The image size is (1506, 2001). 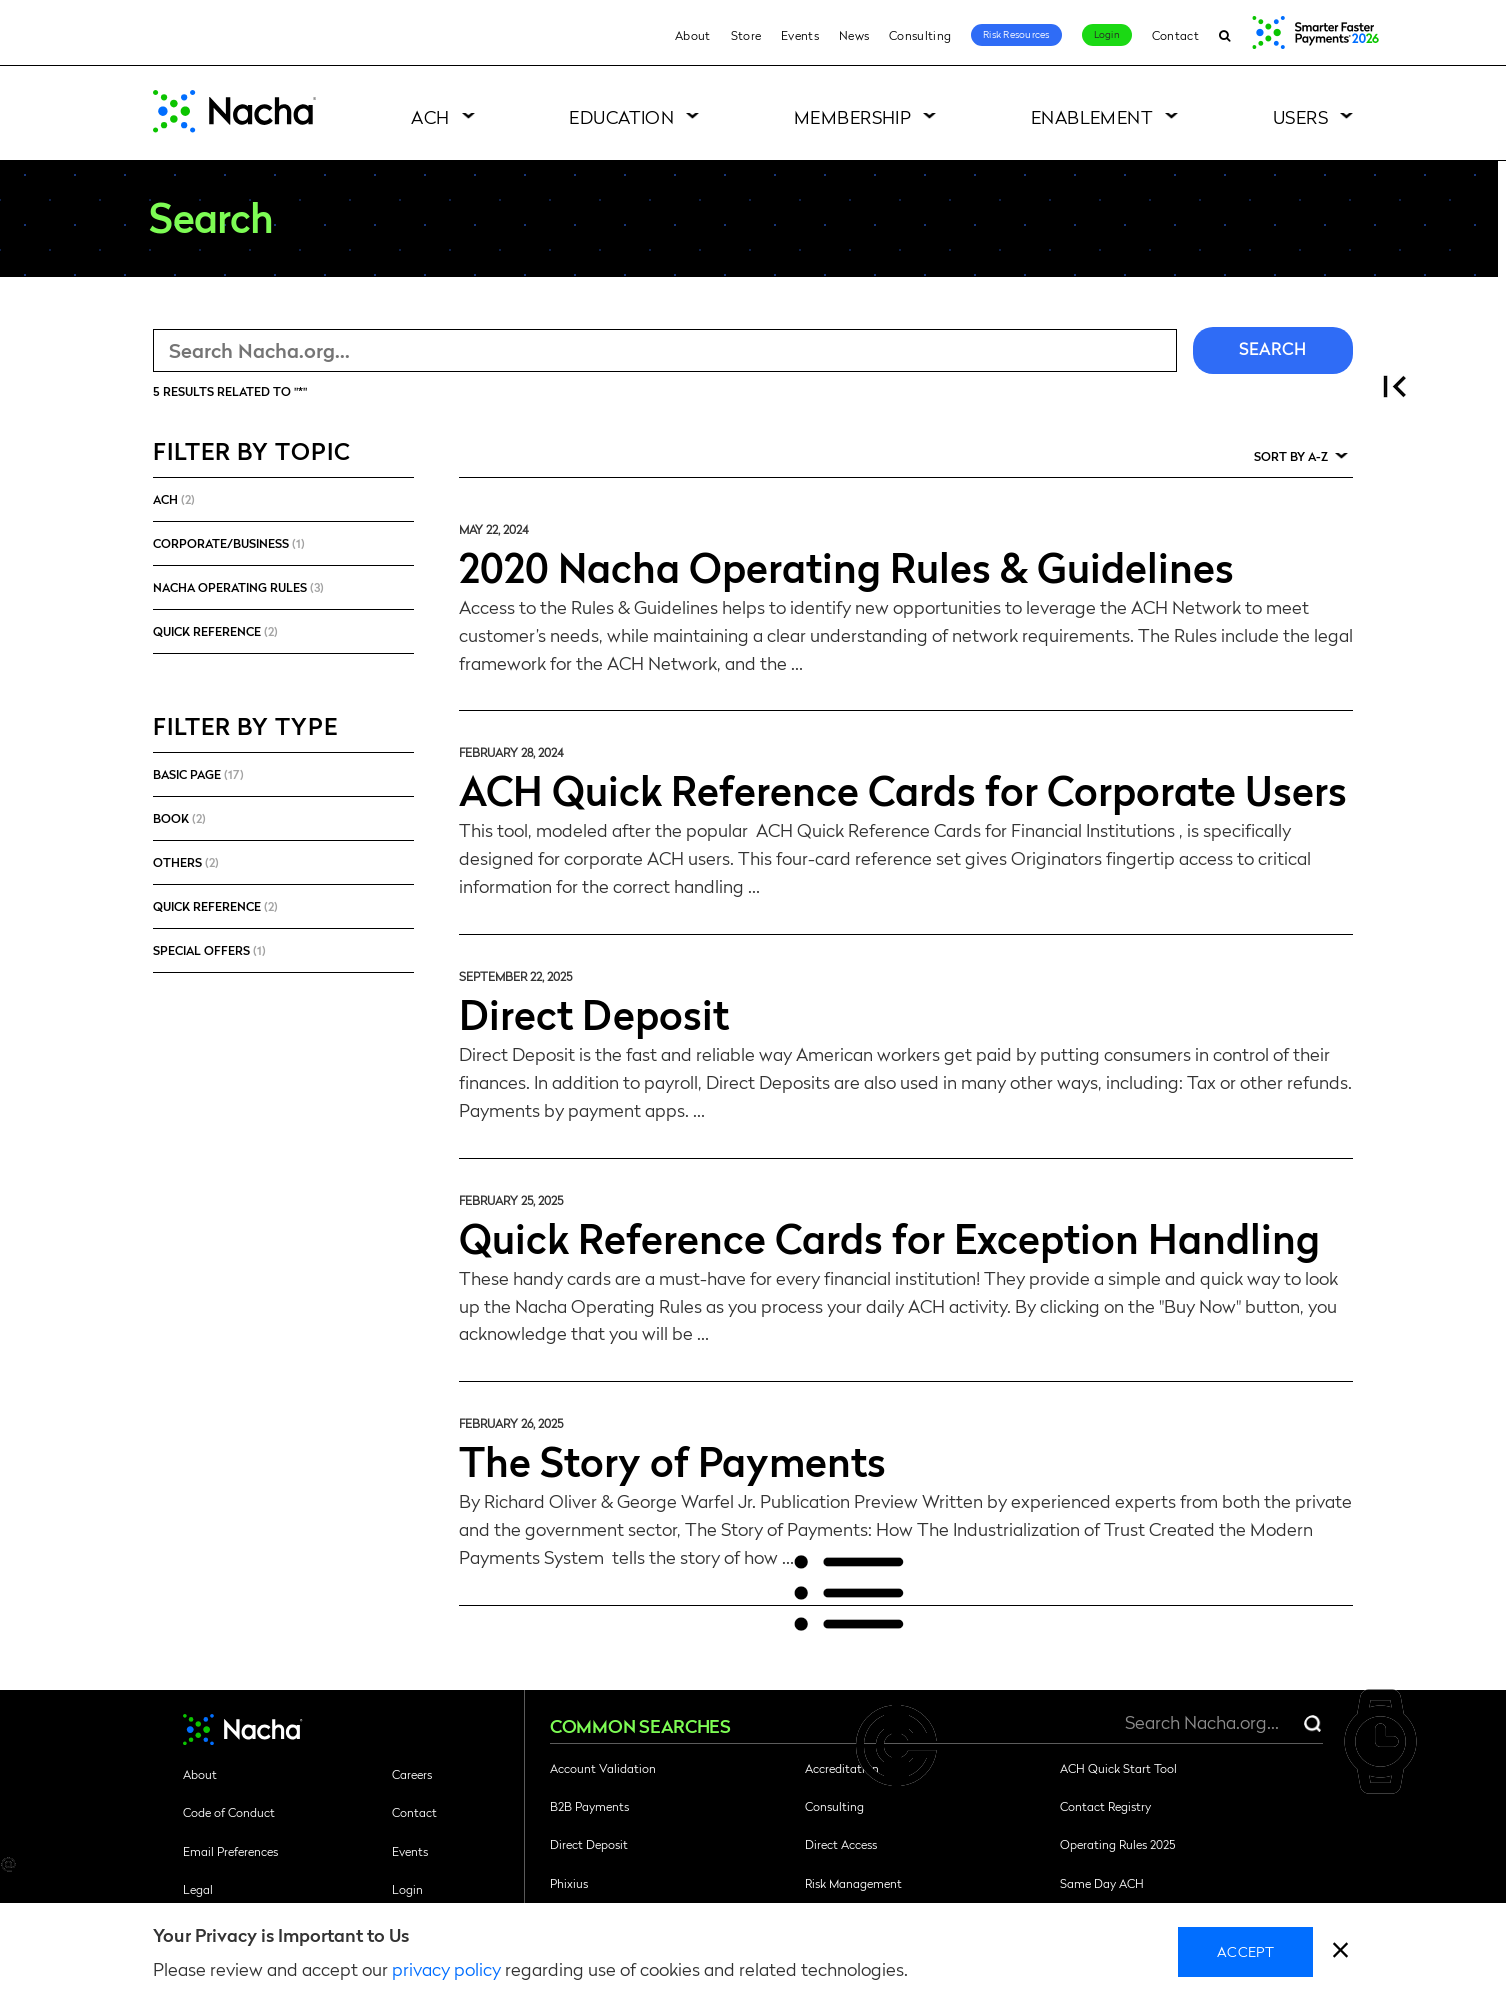 I want to click on view items in list format, so click(x=850, y=1593).